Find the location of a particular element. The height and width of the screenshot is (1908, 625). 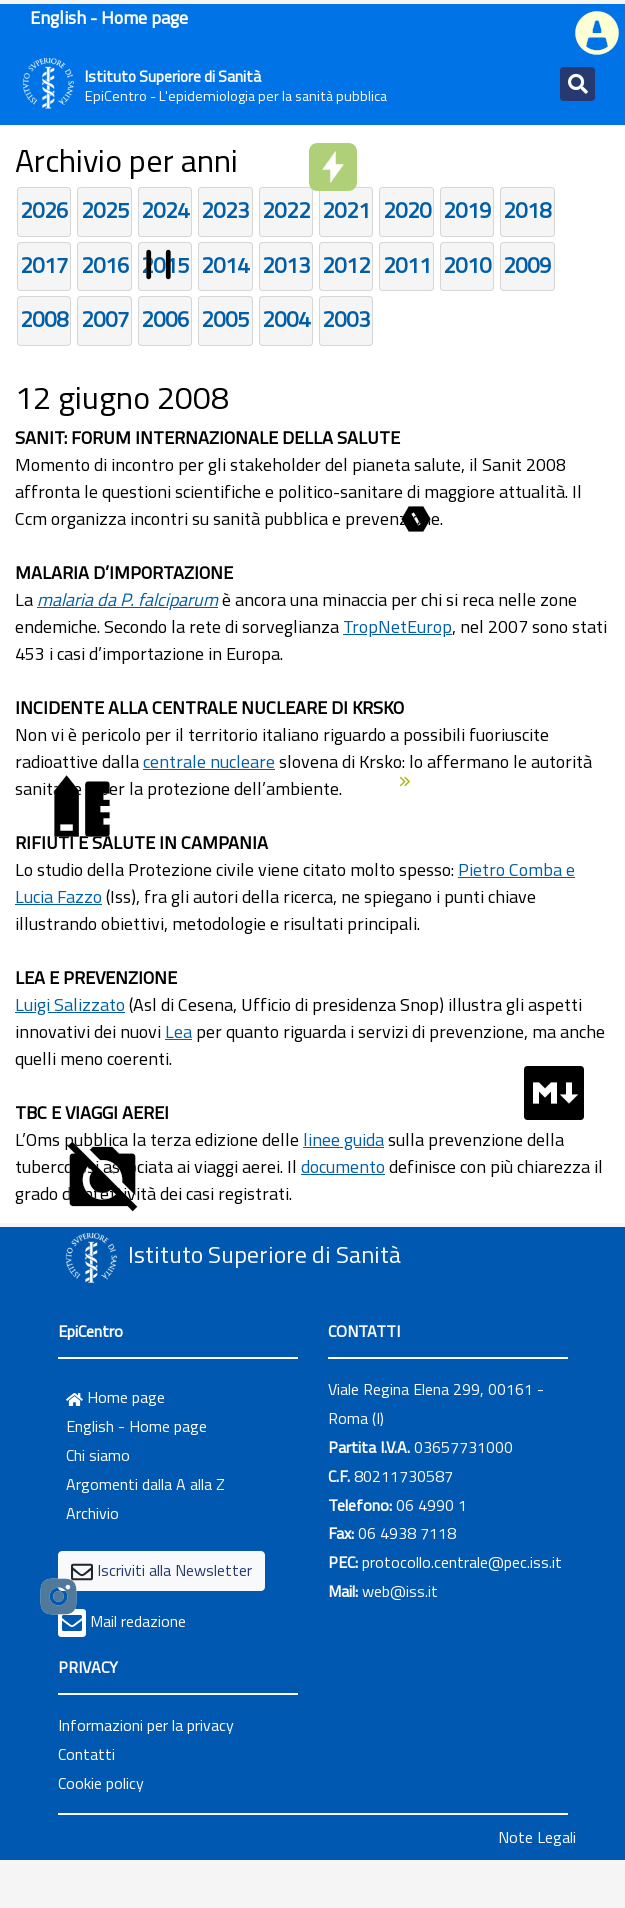

access design or editing tools is located at coordinates (82, 806).